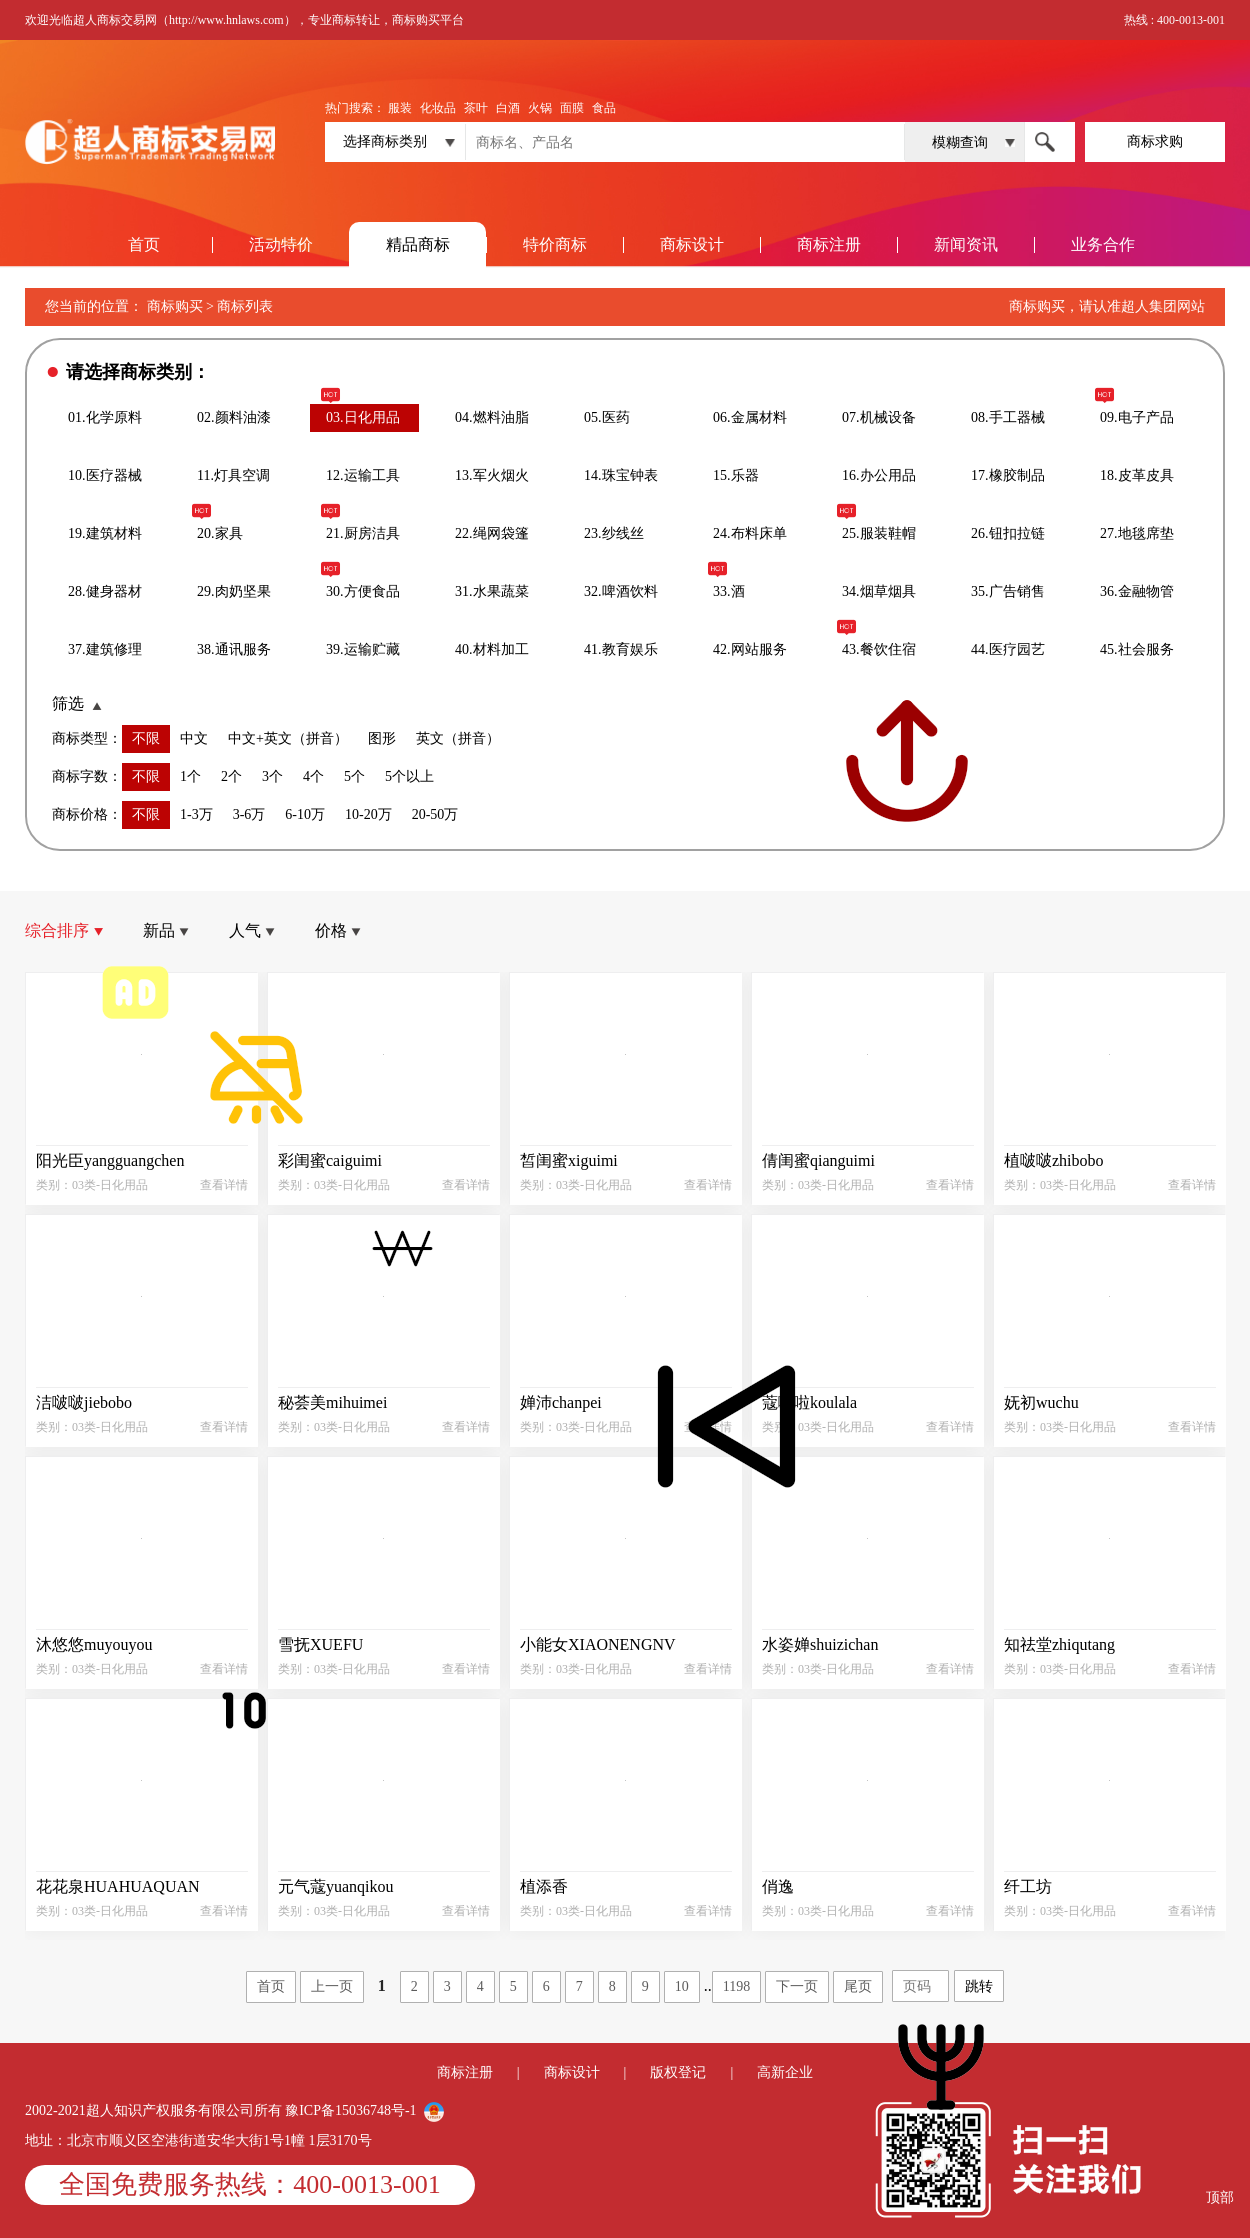  I want to click on indicates item number 10 in a list or sequence, so click(240, 1710).